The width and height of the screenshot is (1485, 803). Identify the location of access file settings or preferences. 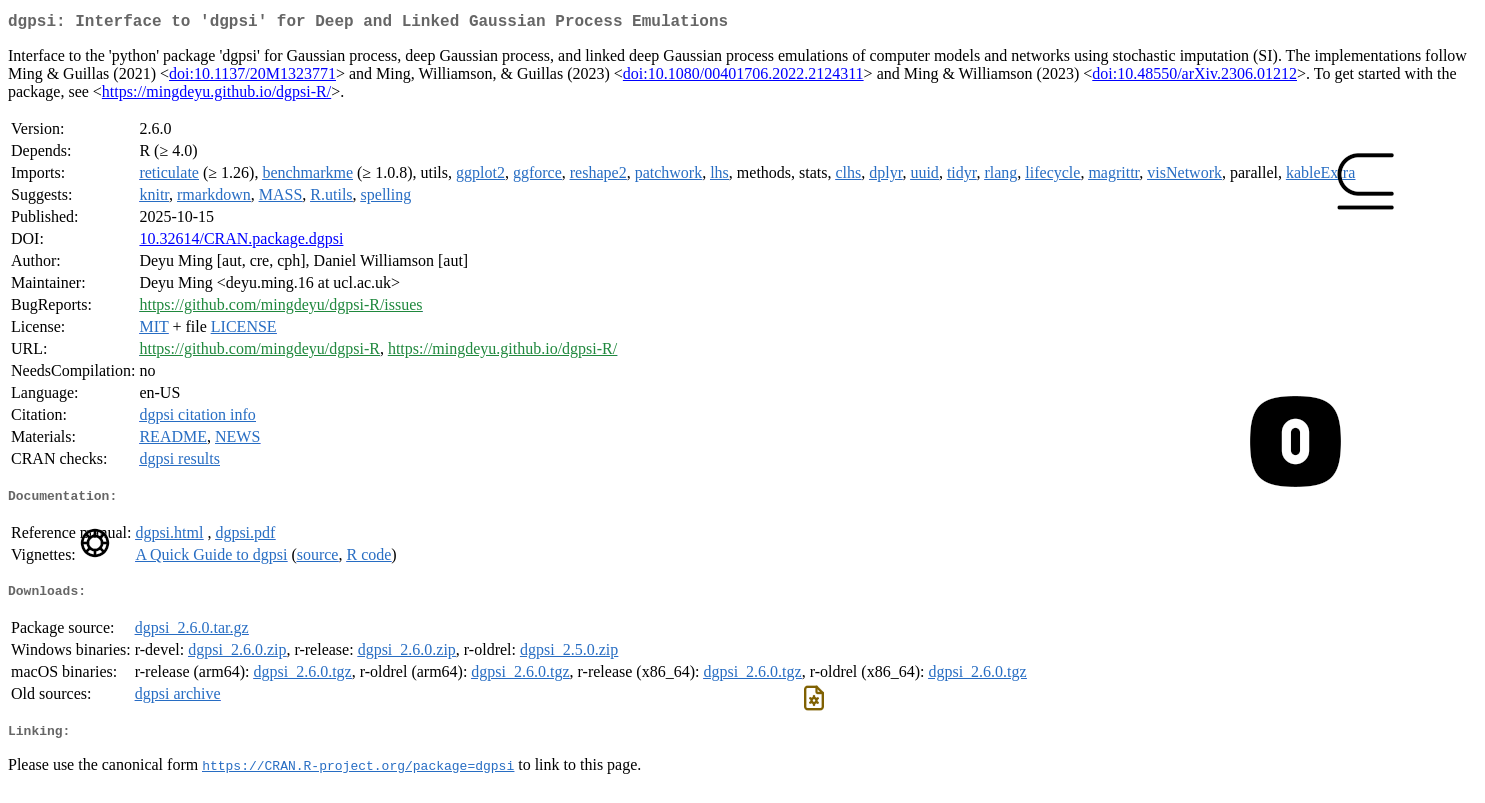
(814, 698).